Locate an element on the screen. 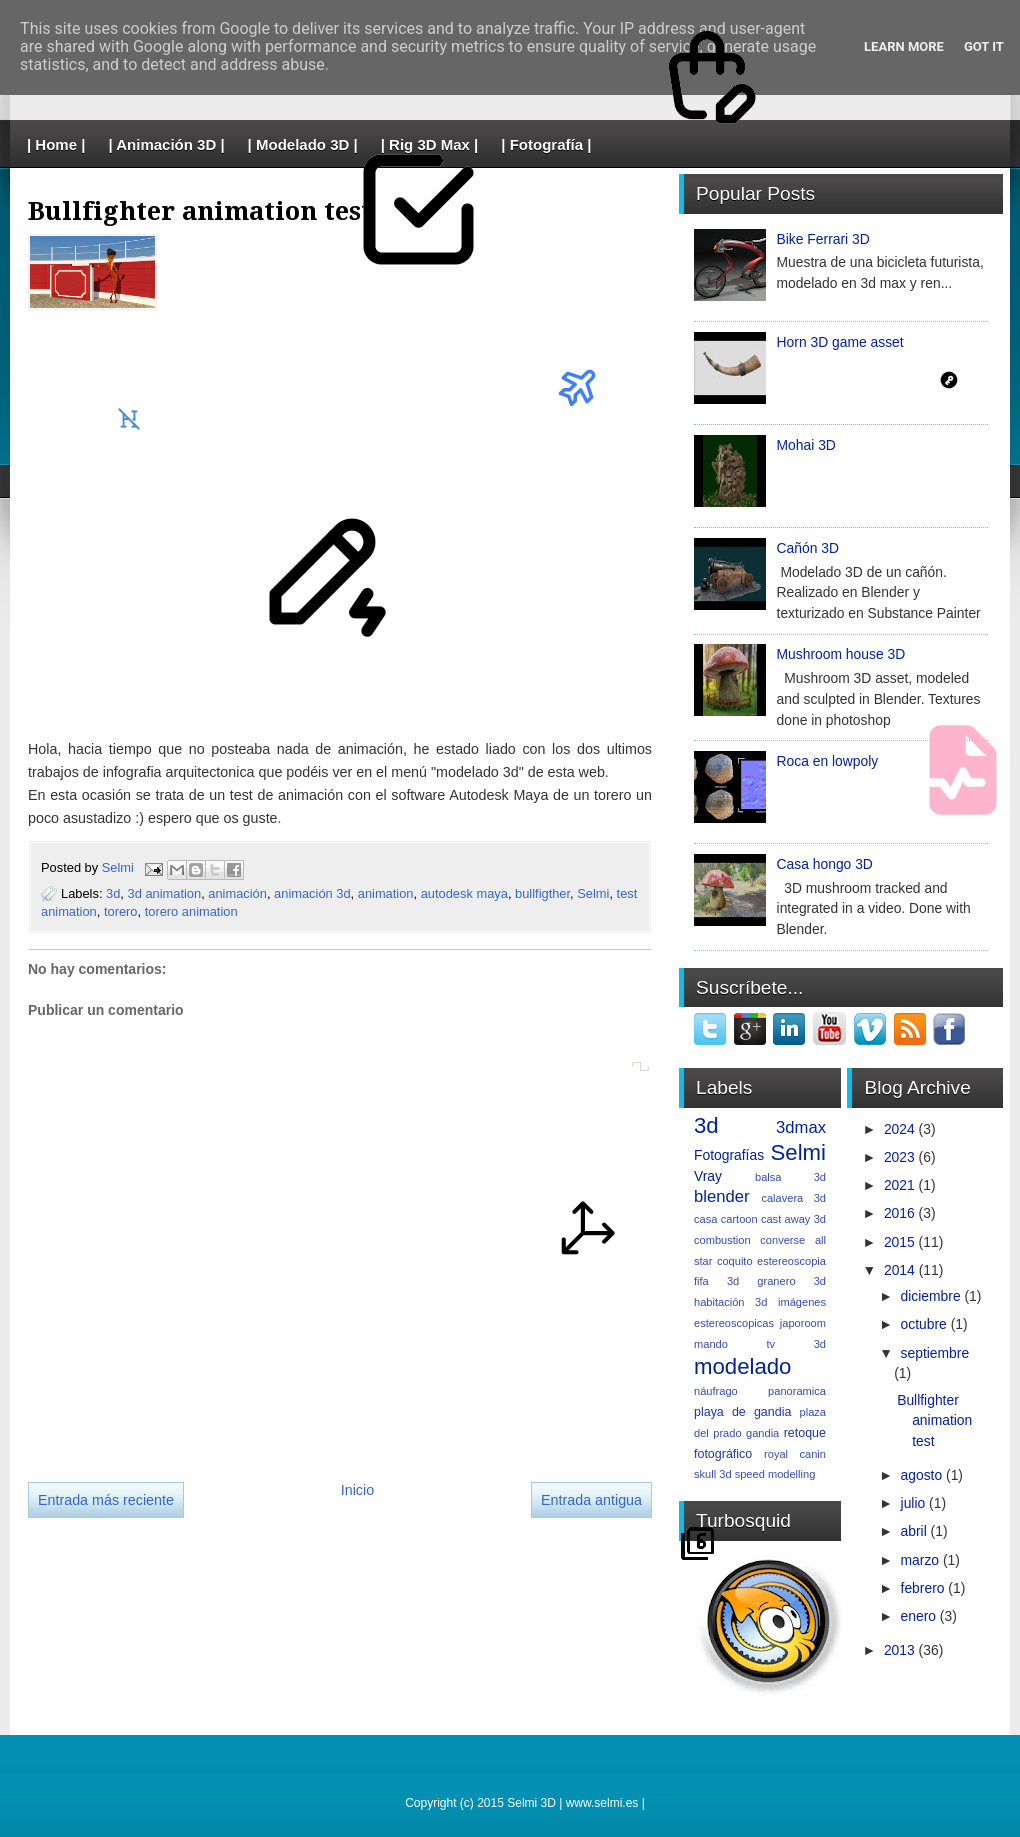  access travel or flight booking is located at coordinates (577, 388).